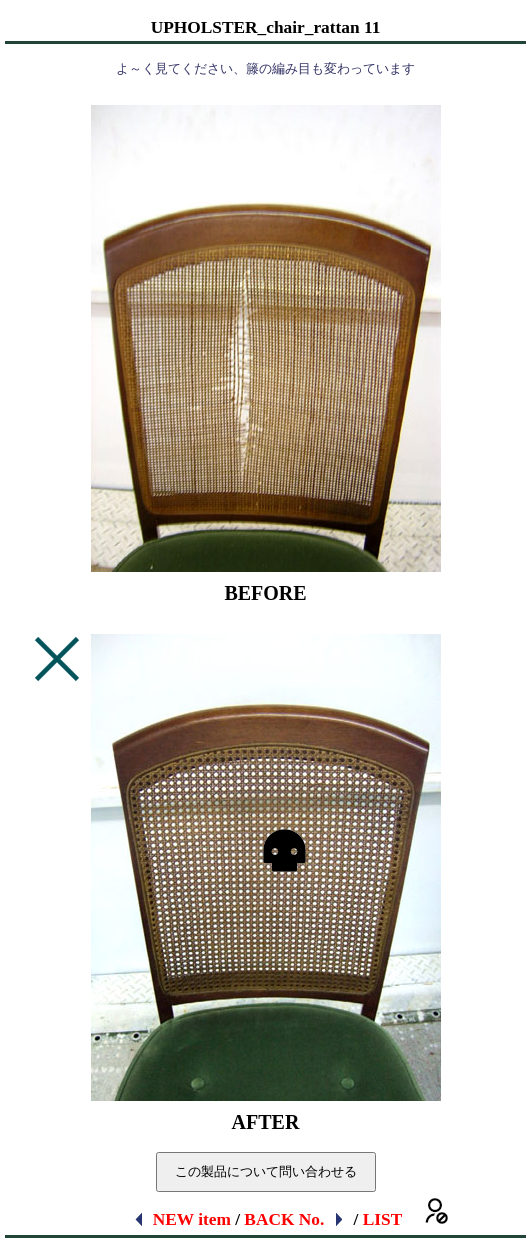 This screenshot has width=531, height=1253. What do you see at coordinates (57, 659) in the screenshot?
I see `close or dismiss the current window` at bounding box center [57, 659].